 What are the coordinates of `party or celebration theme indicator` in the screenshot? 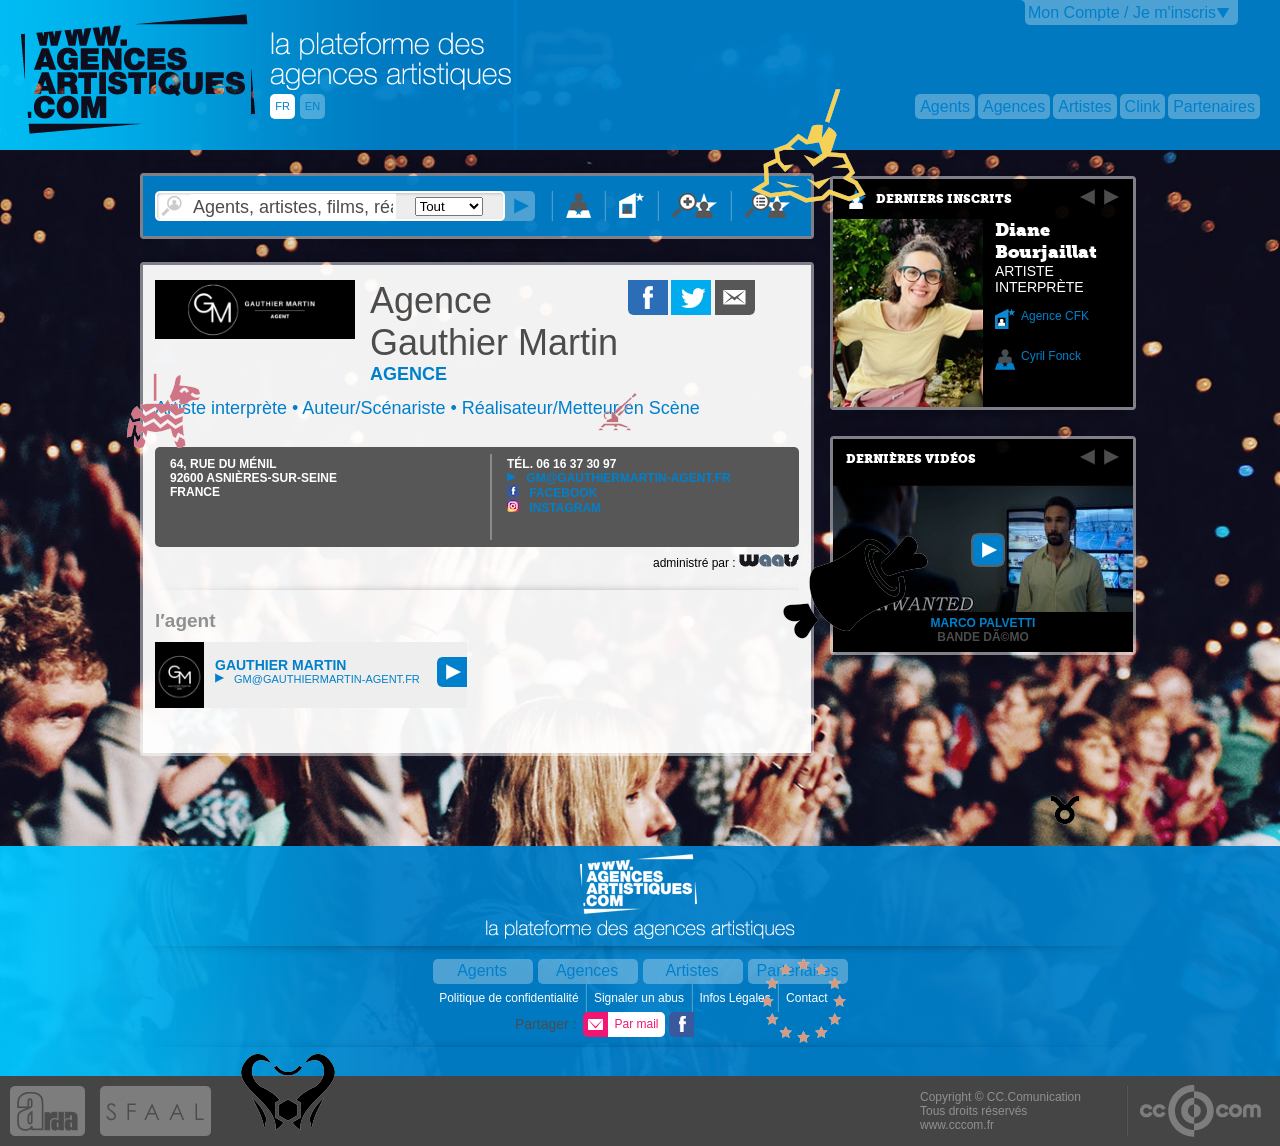 It's located at (163, 411).